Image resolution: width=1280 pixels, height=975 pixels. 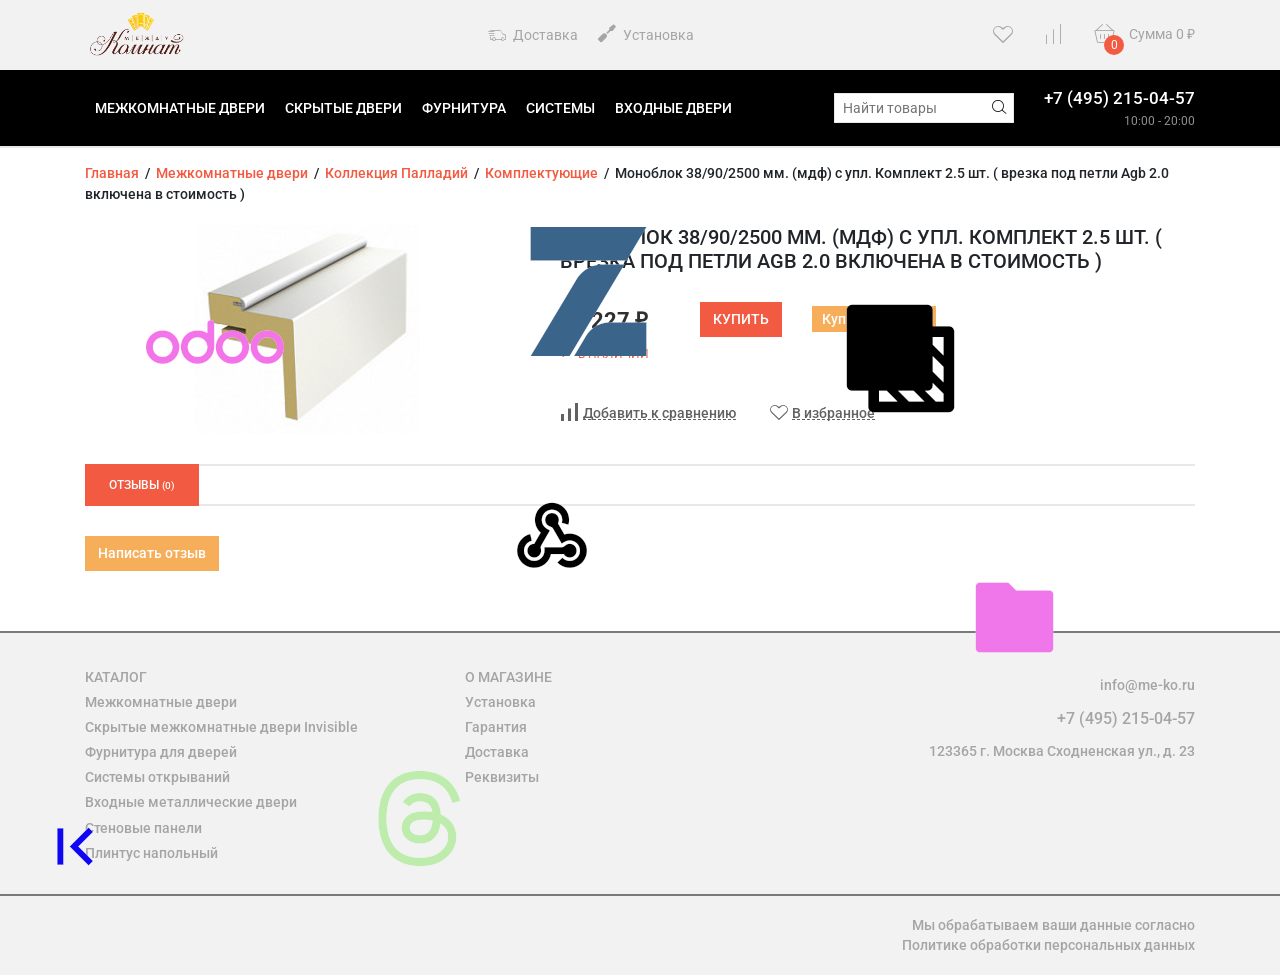 I want to click on configure webhook integrations, so click(x=552, y=537).